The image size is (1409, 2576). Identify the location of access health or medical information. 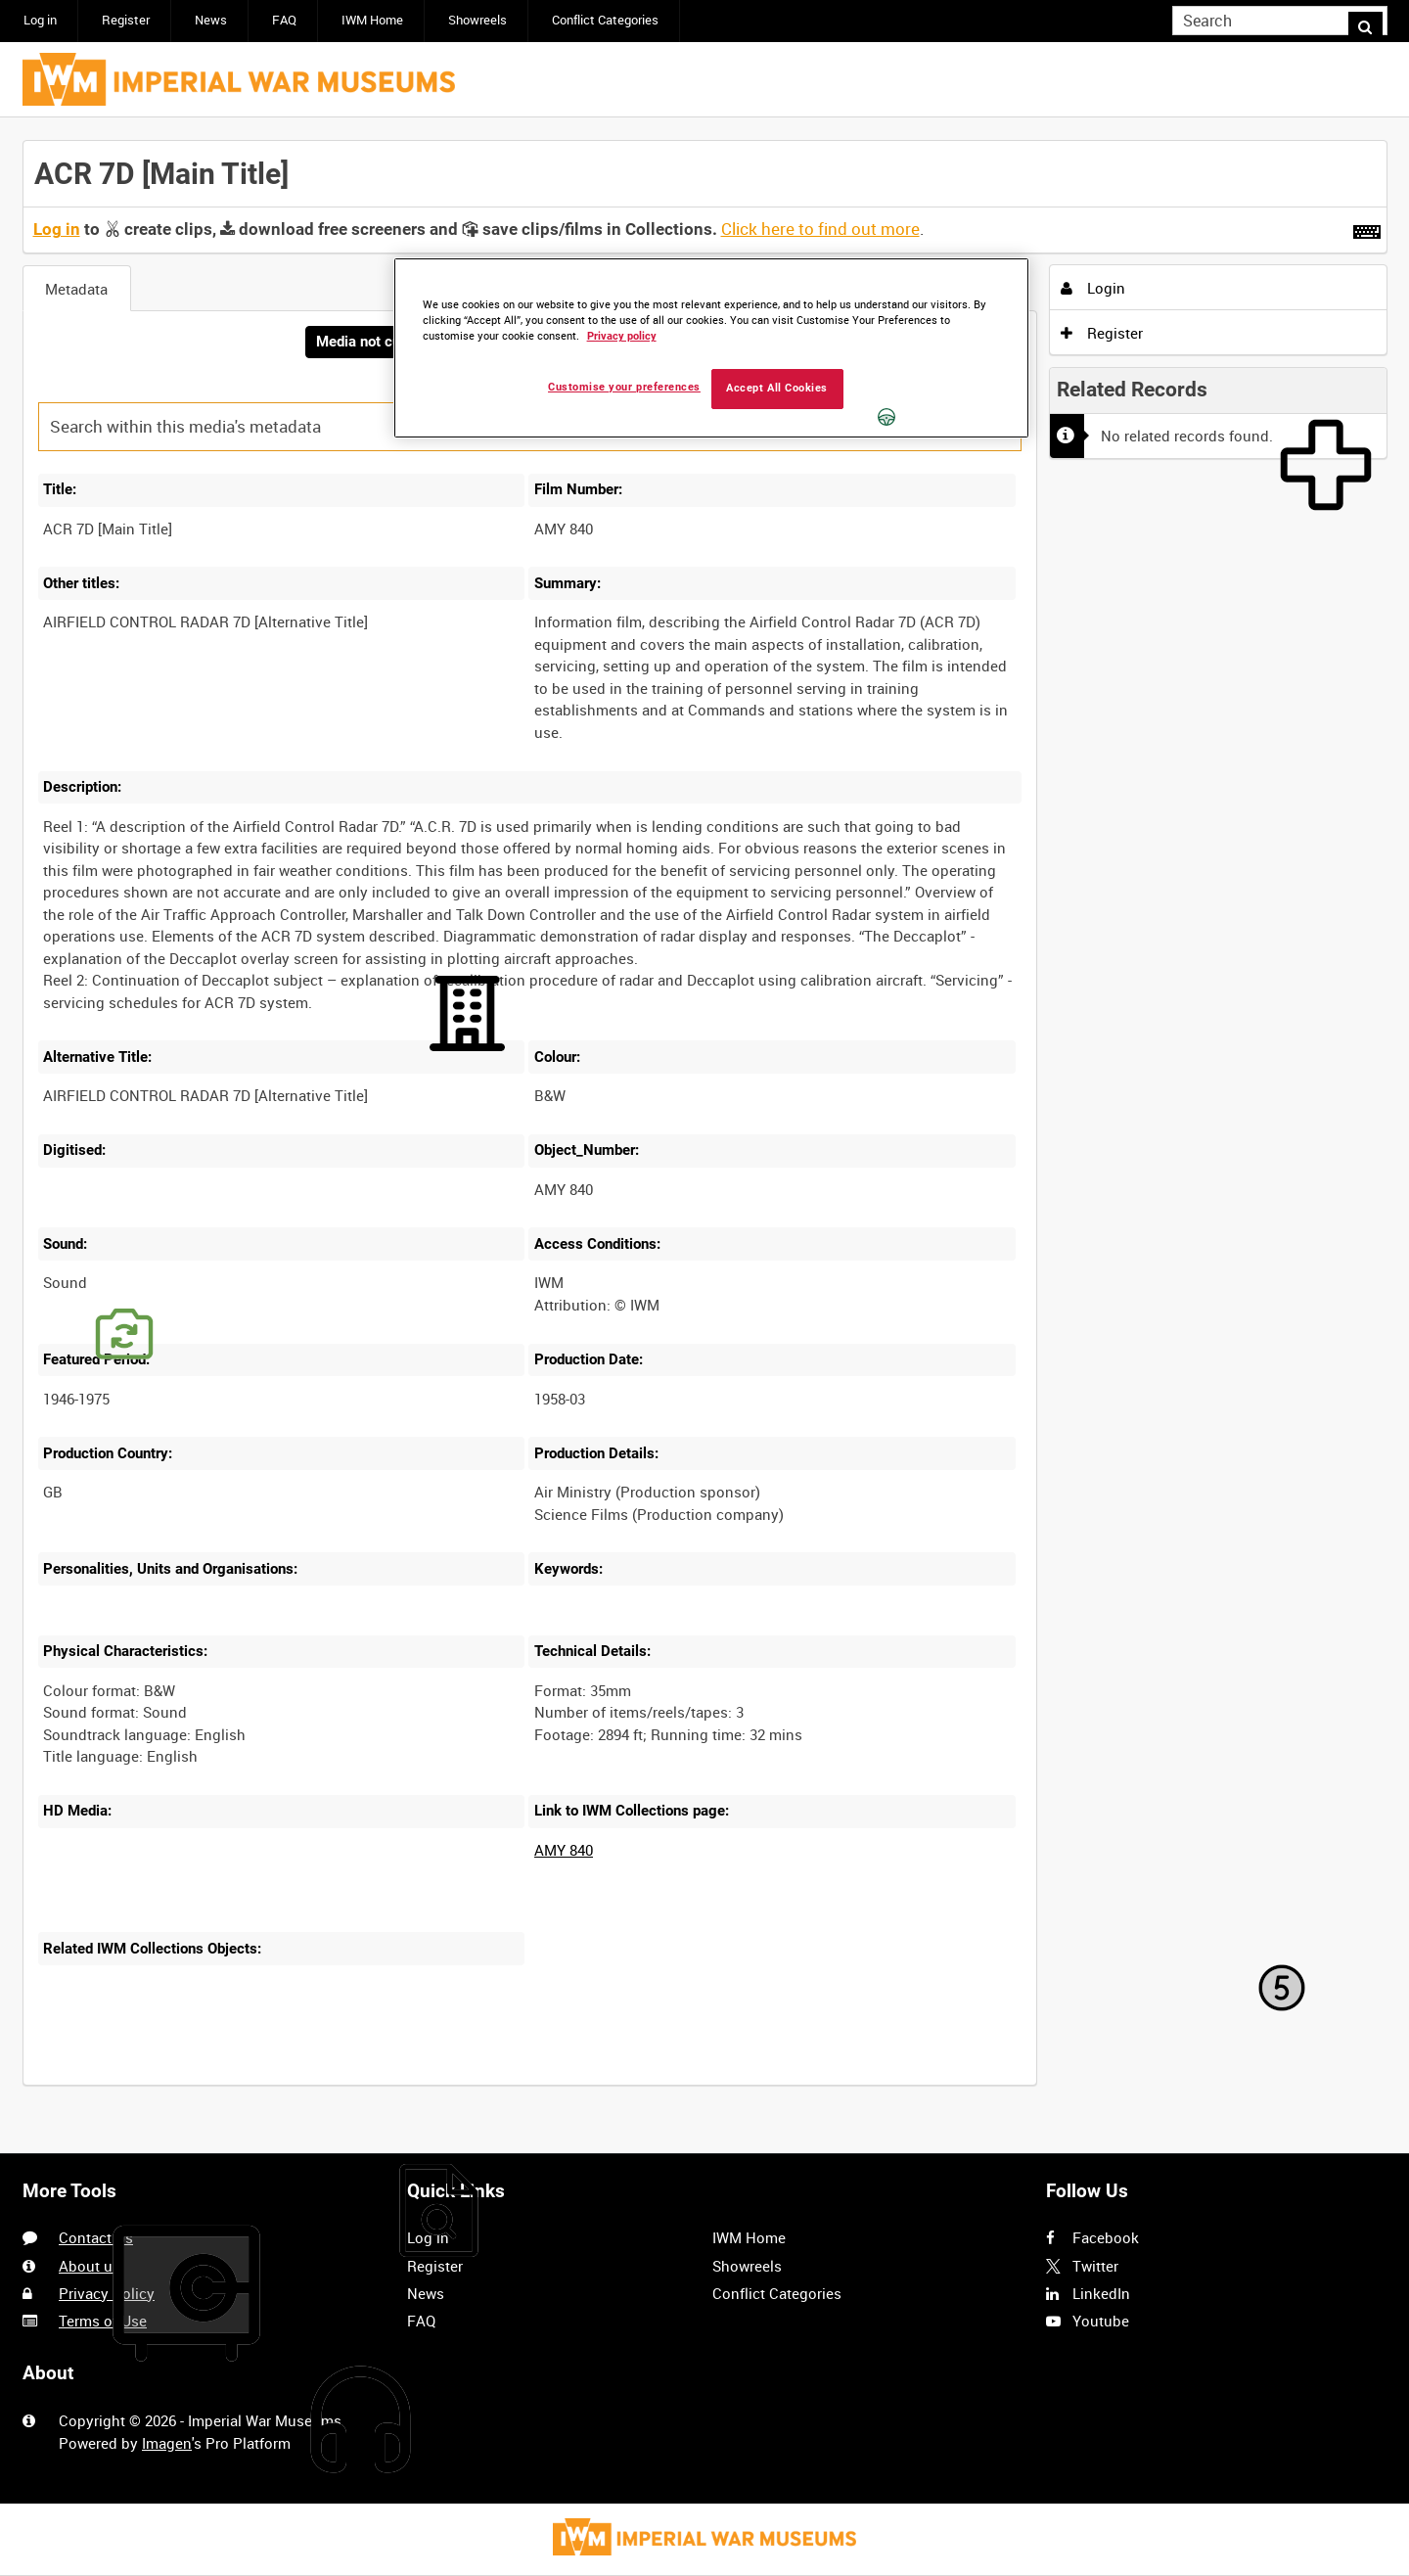
(1326, 465).